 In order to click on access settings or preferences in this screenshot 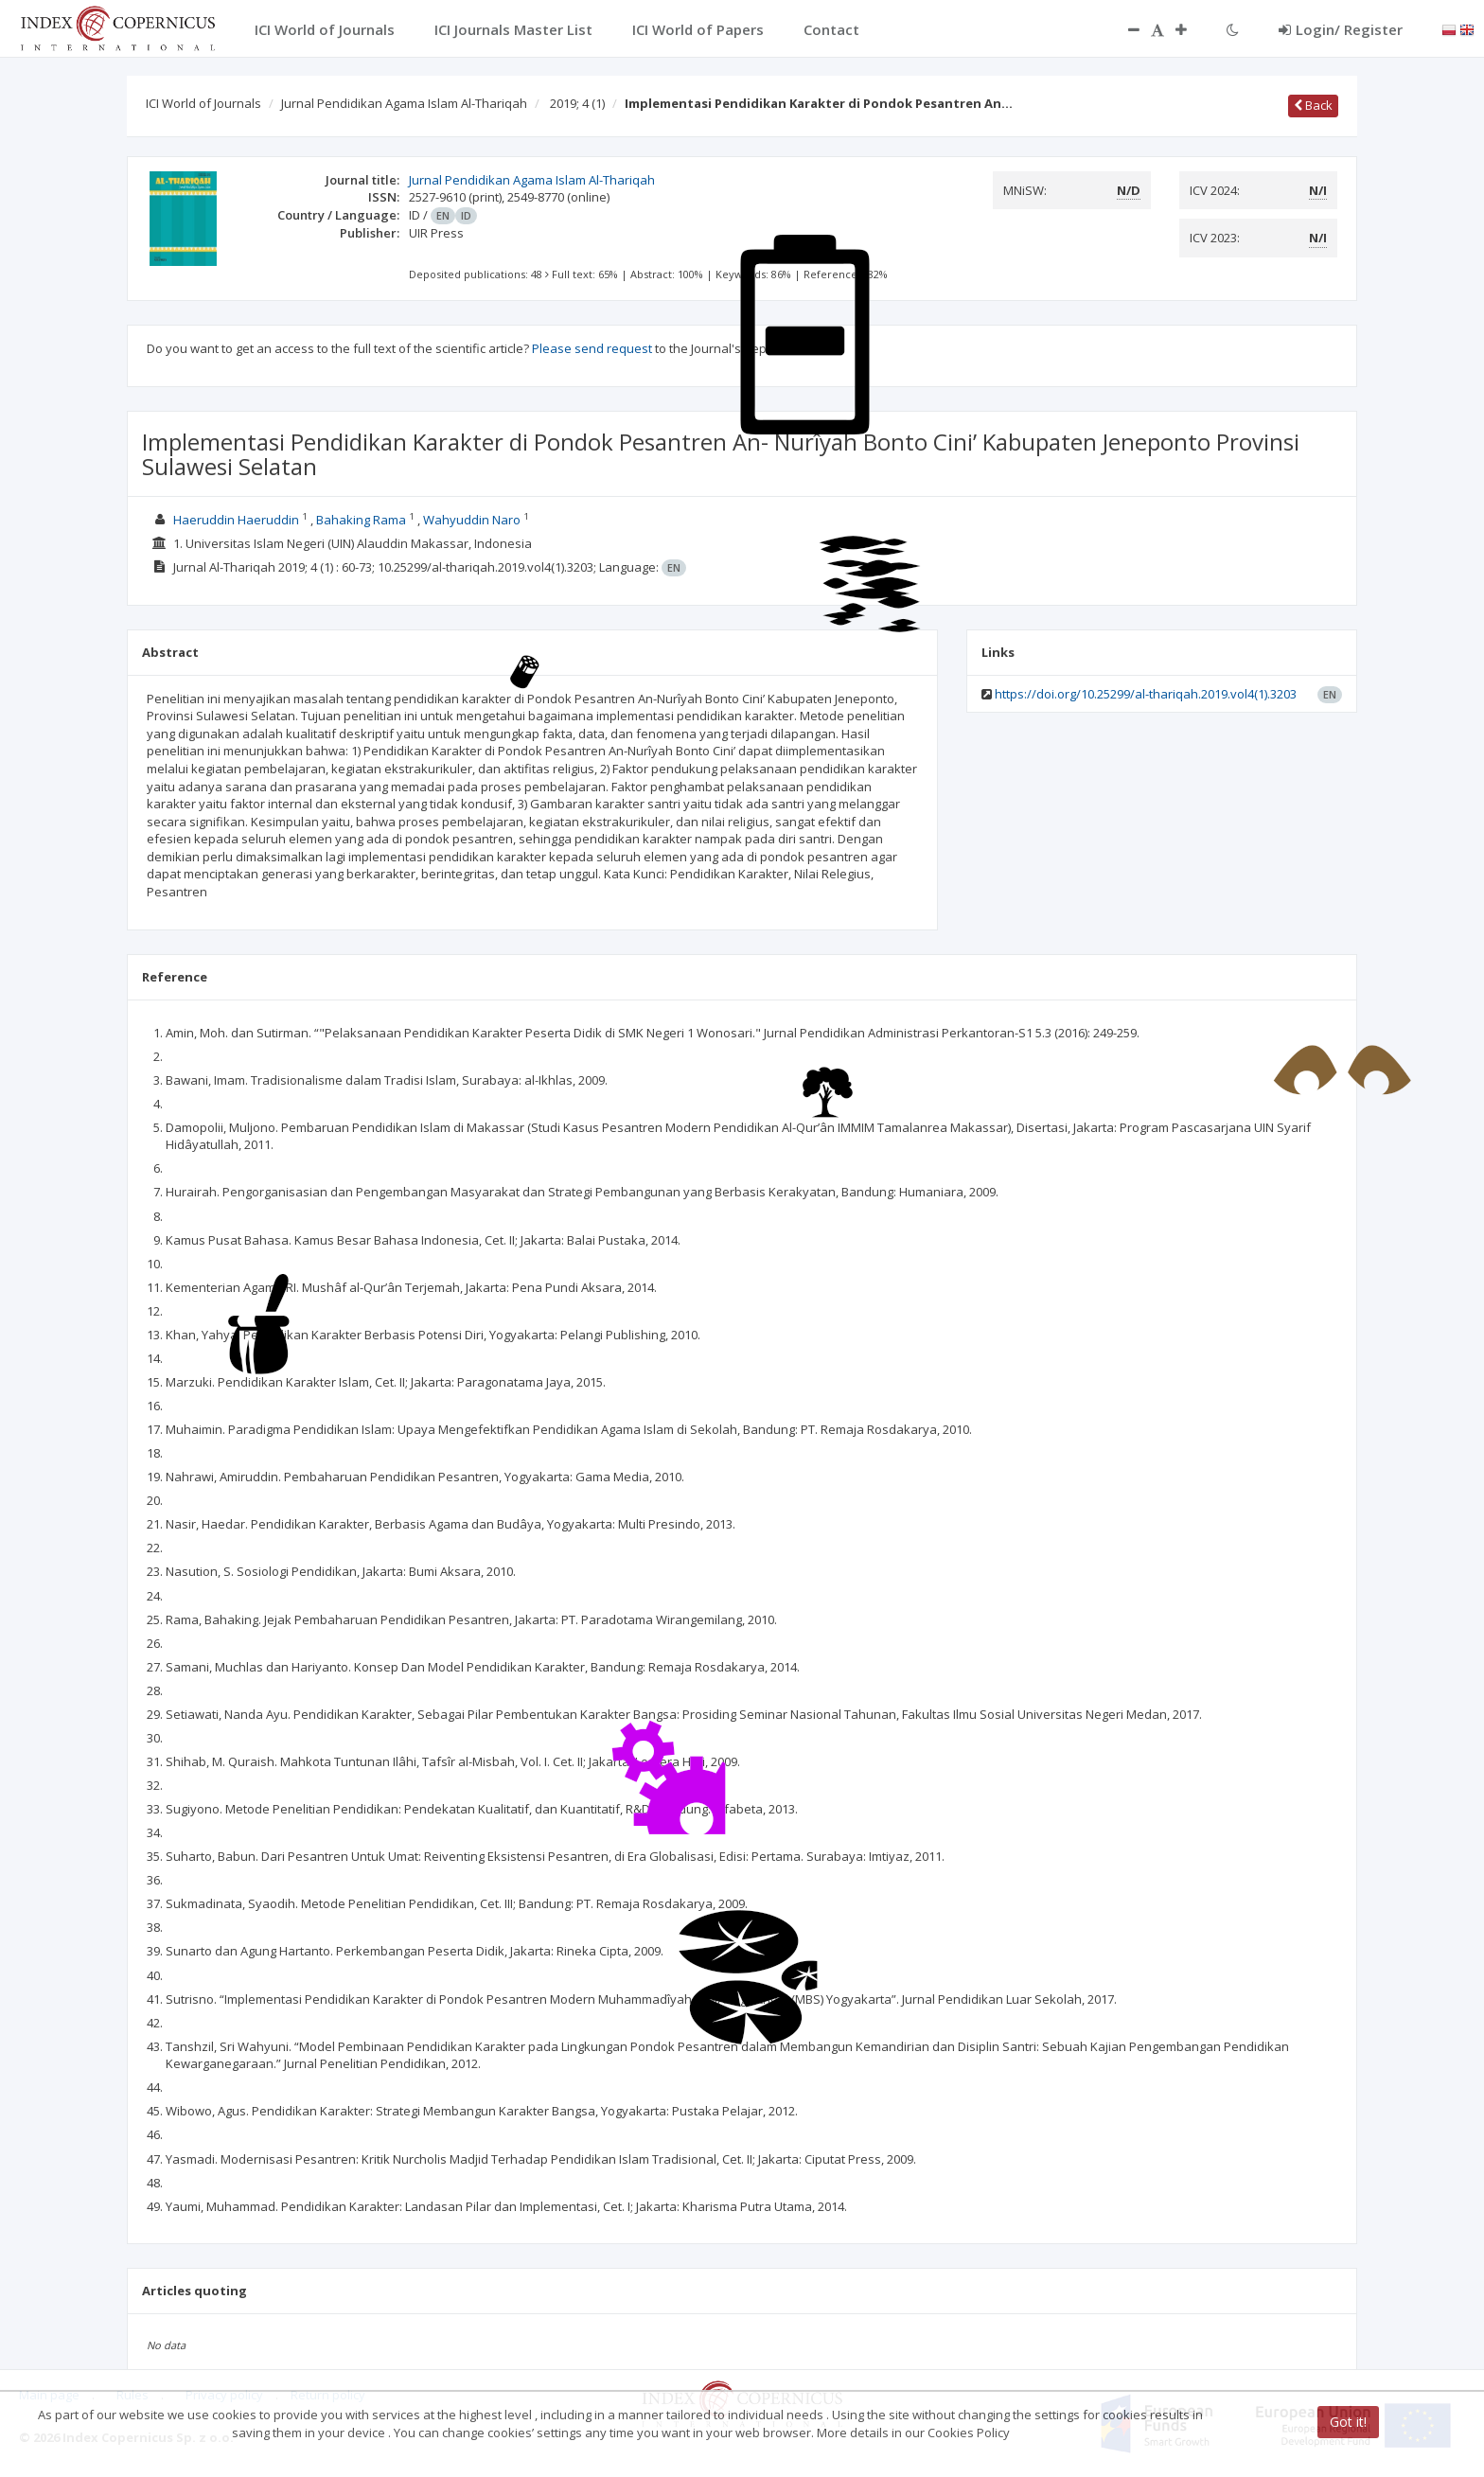, I will do `click(668, 1777)`.